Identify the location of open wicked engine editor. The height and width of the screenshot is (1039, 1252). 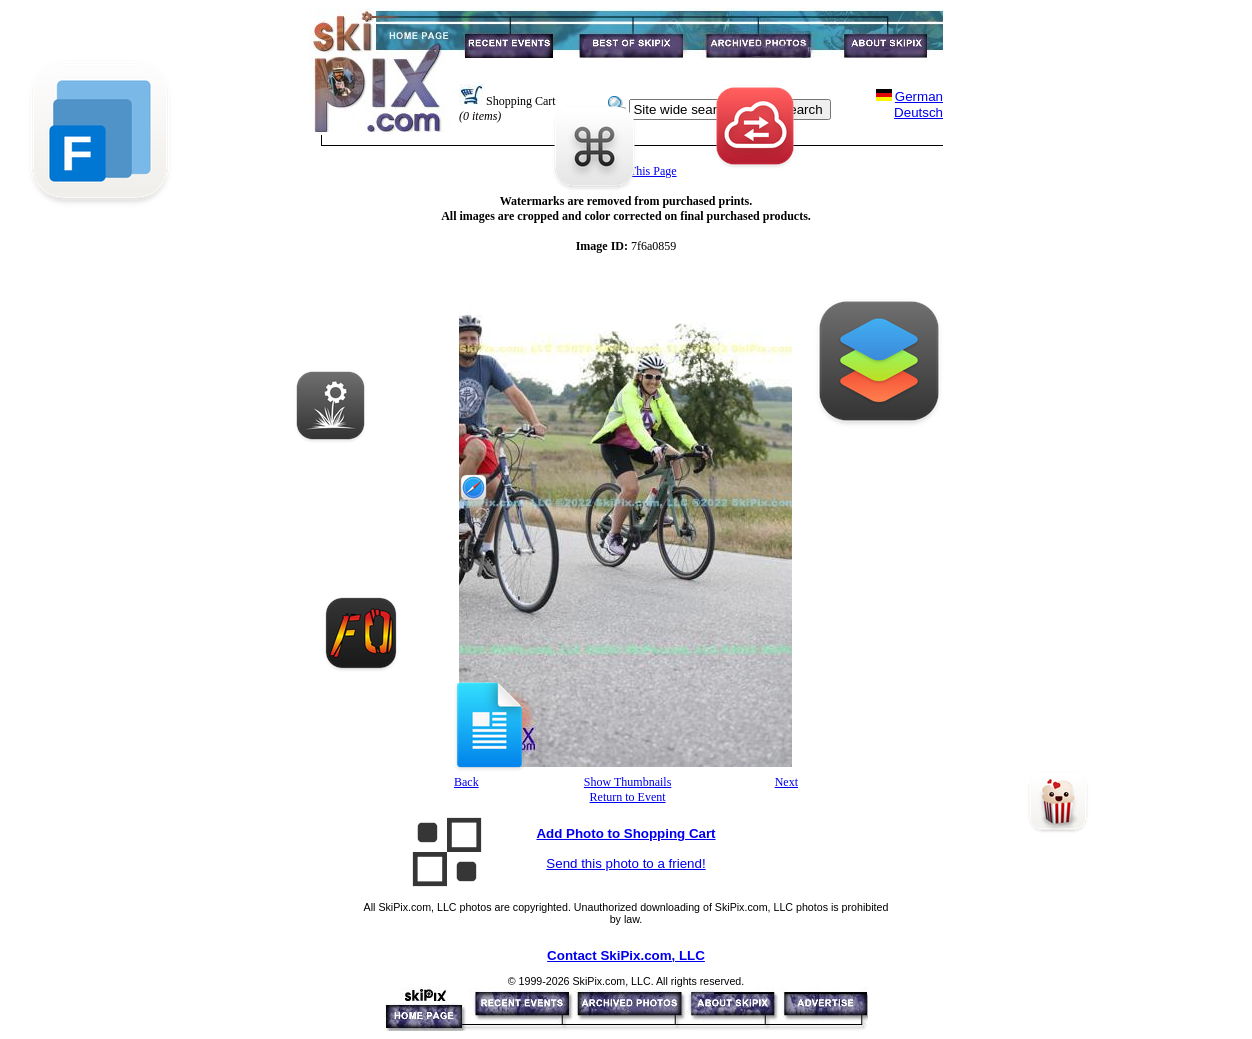
(330, 405).